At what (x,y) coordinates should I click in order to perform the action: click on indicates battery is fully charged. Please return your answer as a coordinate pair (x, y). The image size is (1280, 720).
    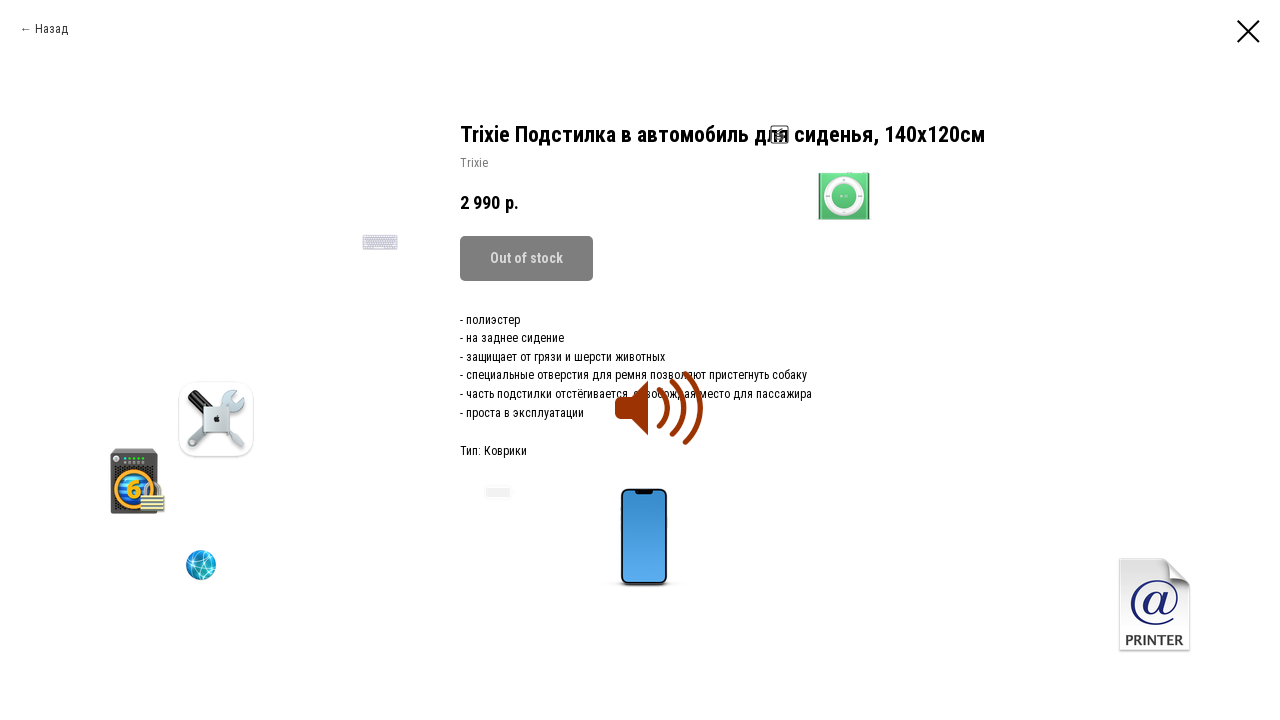
    Looking at the image, I should click on (499, 492).